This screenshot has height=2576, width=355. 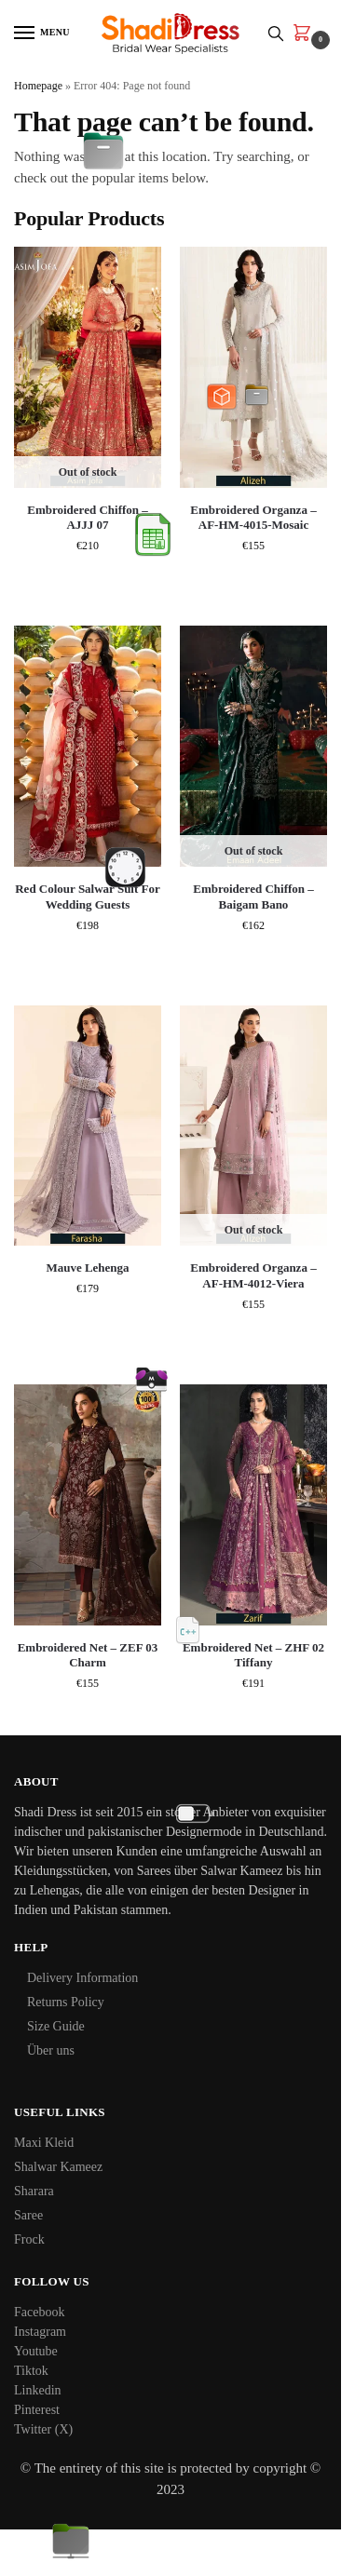 I want to click on open pokémon master ball themed folder, so click(x=151, y=1380).